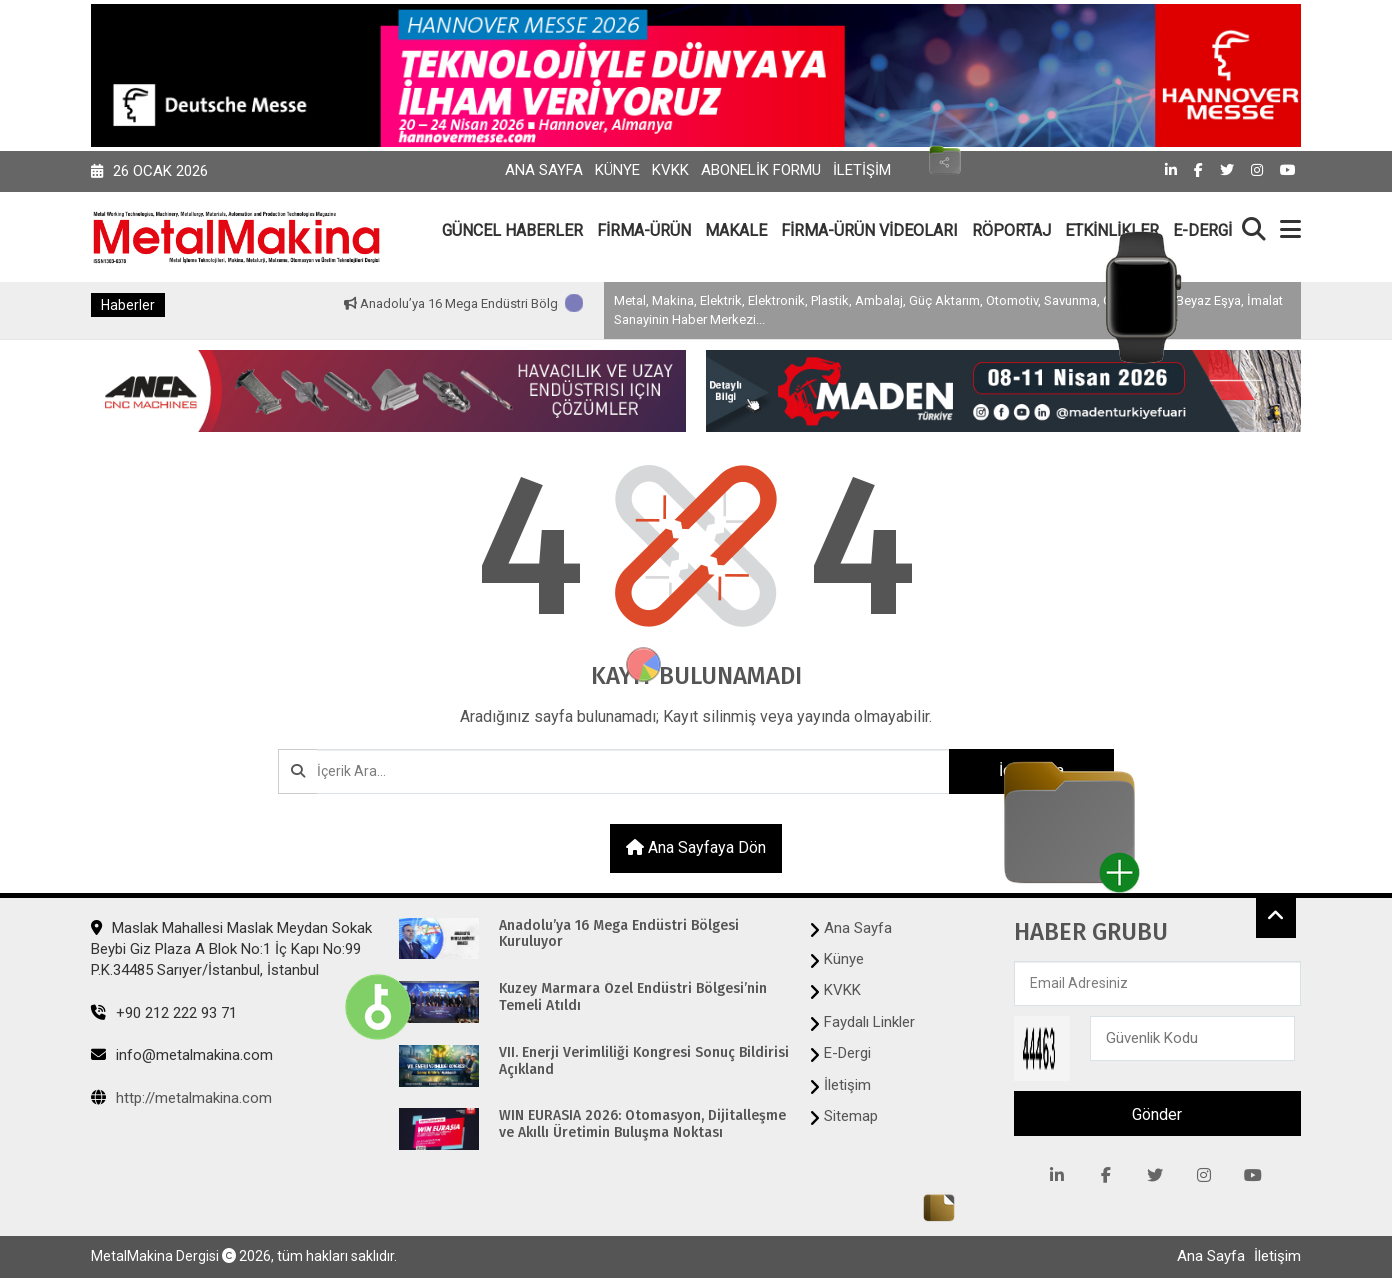 The image size is (1392, 1278). I want to click on manage connected Apple Watch device, so click(1141, 297).